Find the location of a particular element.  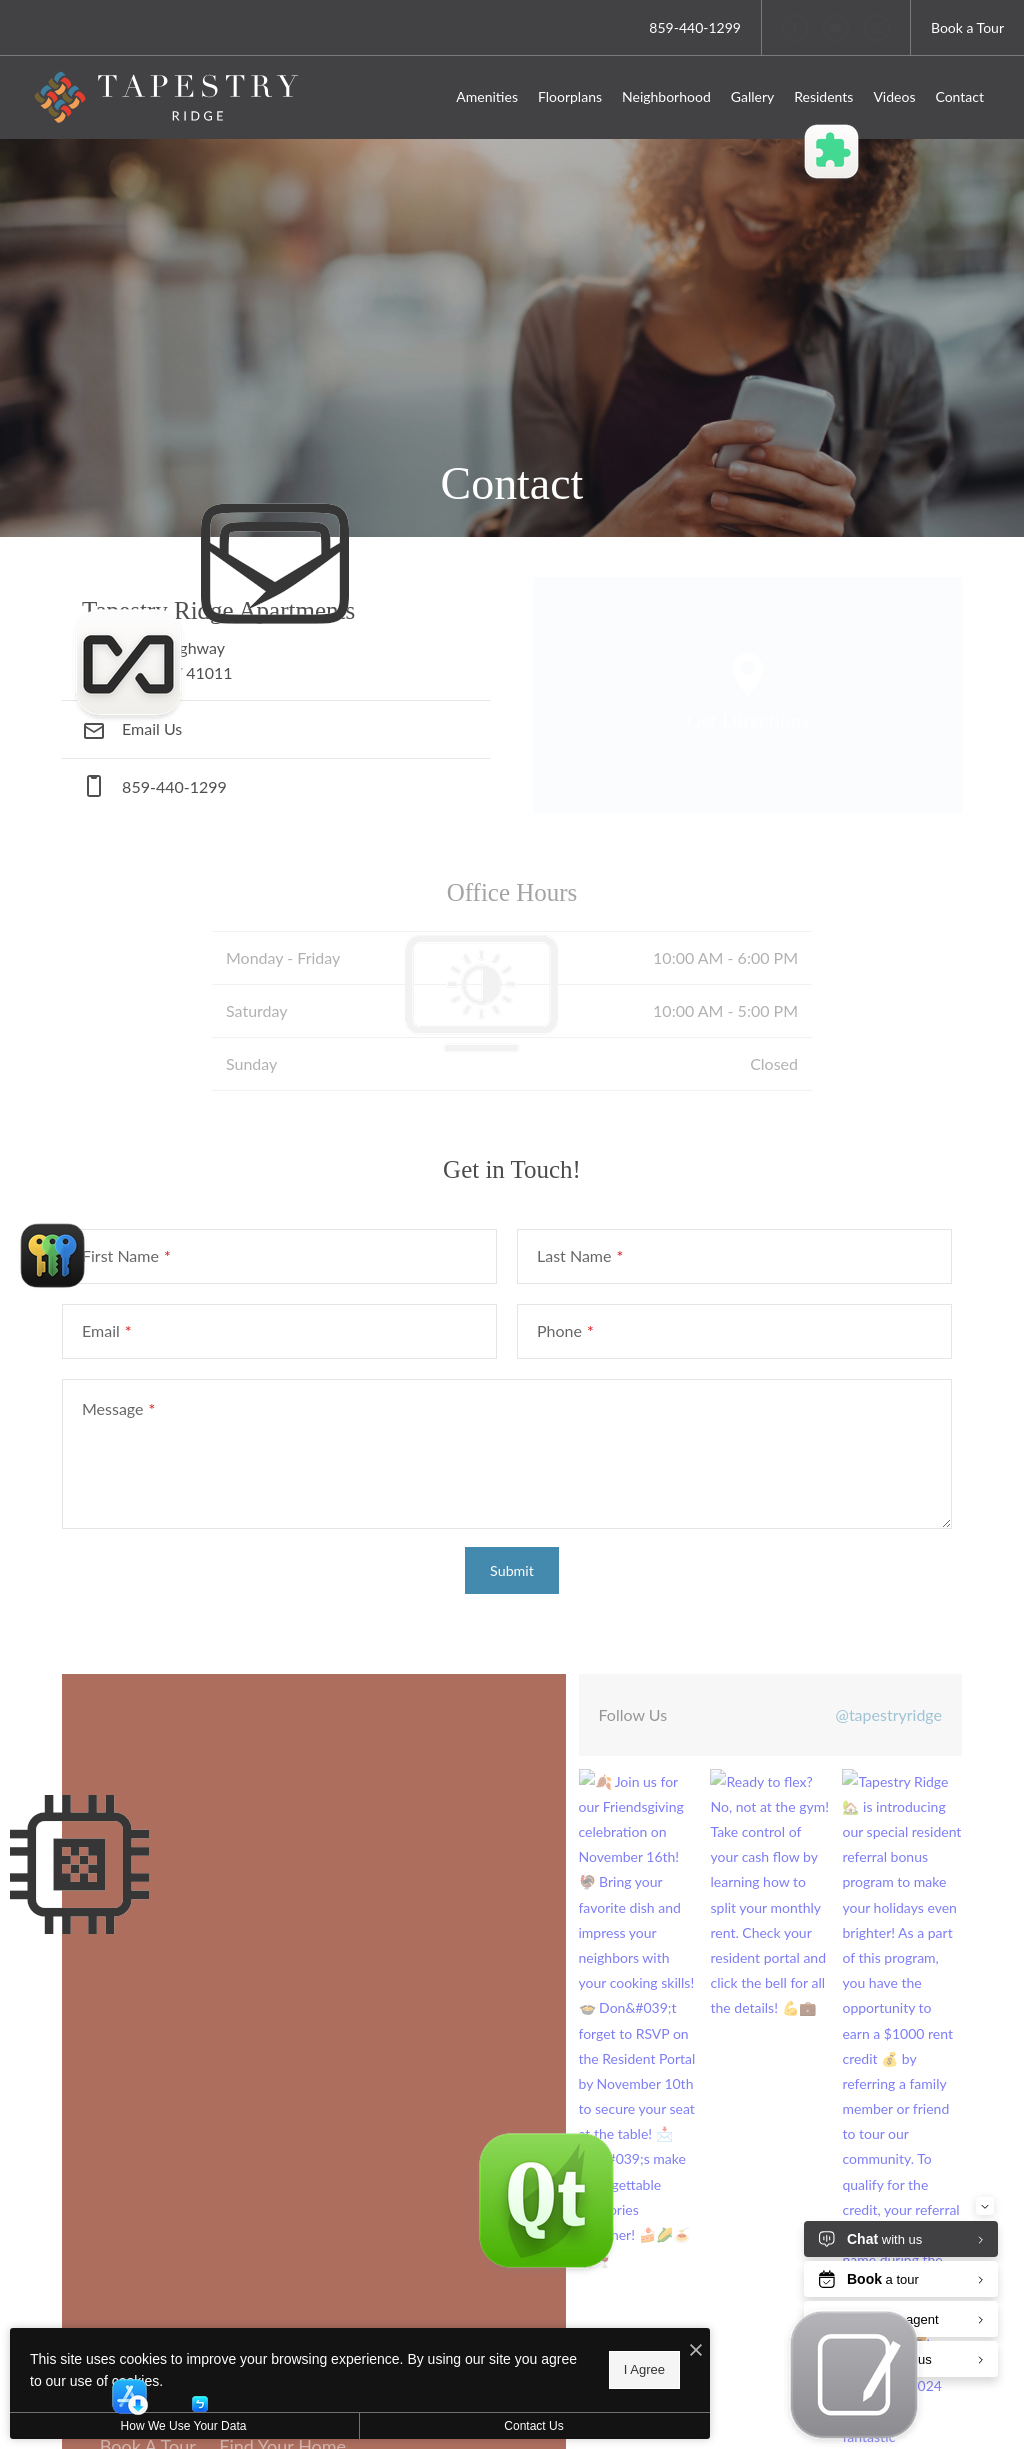

launch qt creator development environment is located at coordinates (546, 2200).